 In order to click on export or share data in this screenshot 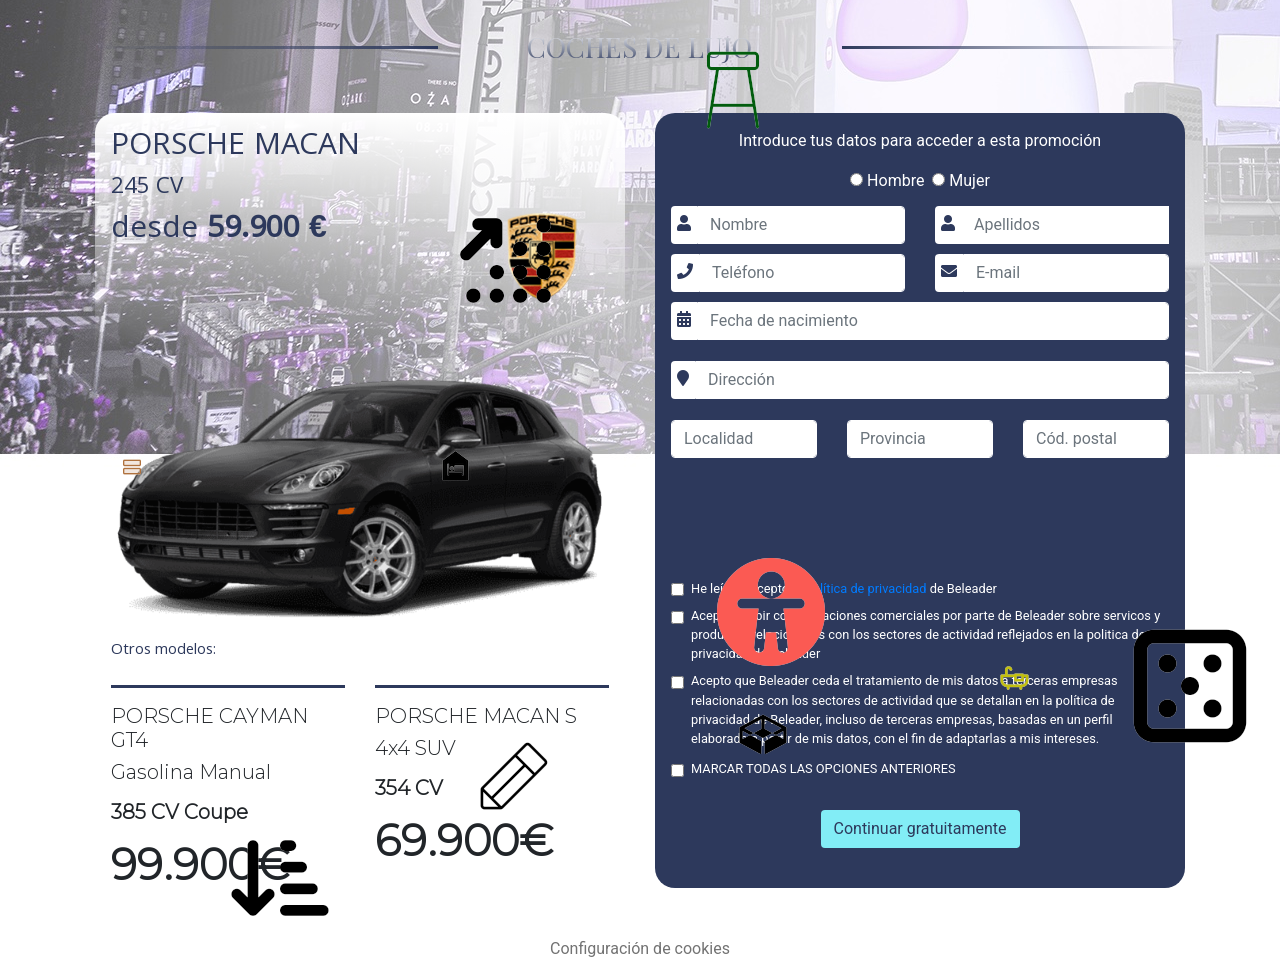, I will do `click(508, 260)`.